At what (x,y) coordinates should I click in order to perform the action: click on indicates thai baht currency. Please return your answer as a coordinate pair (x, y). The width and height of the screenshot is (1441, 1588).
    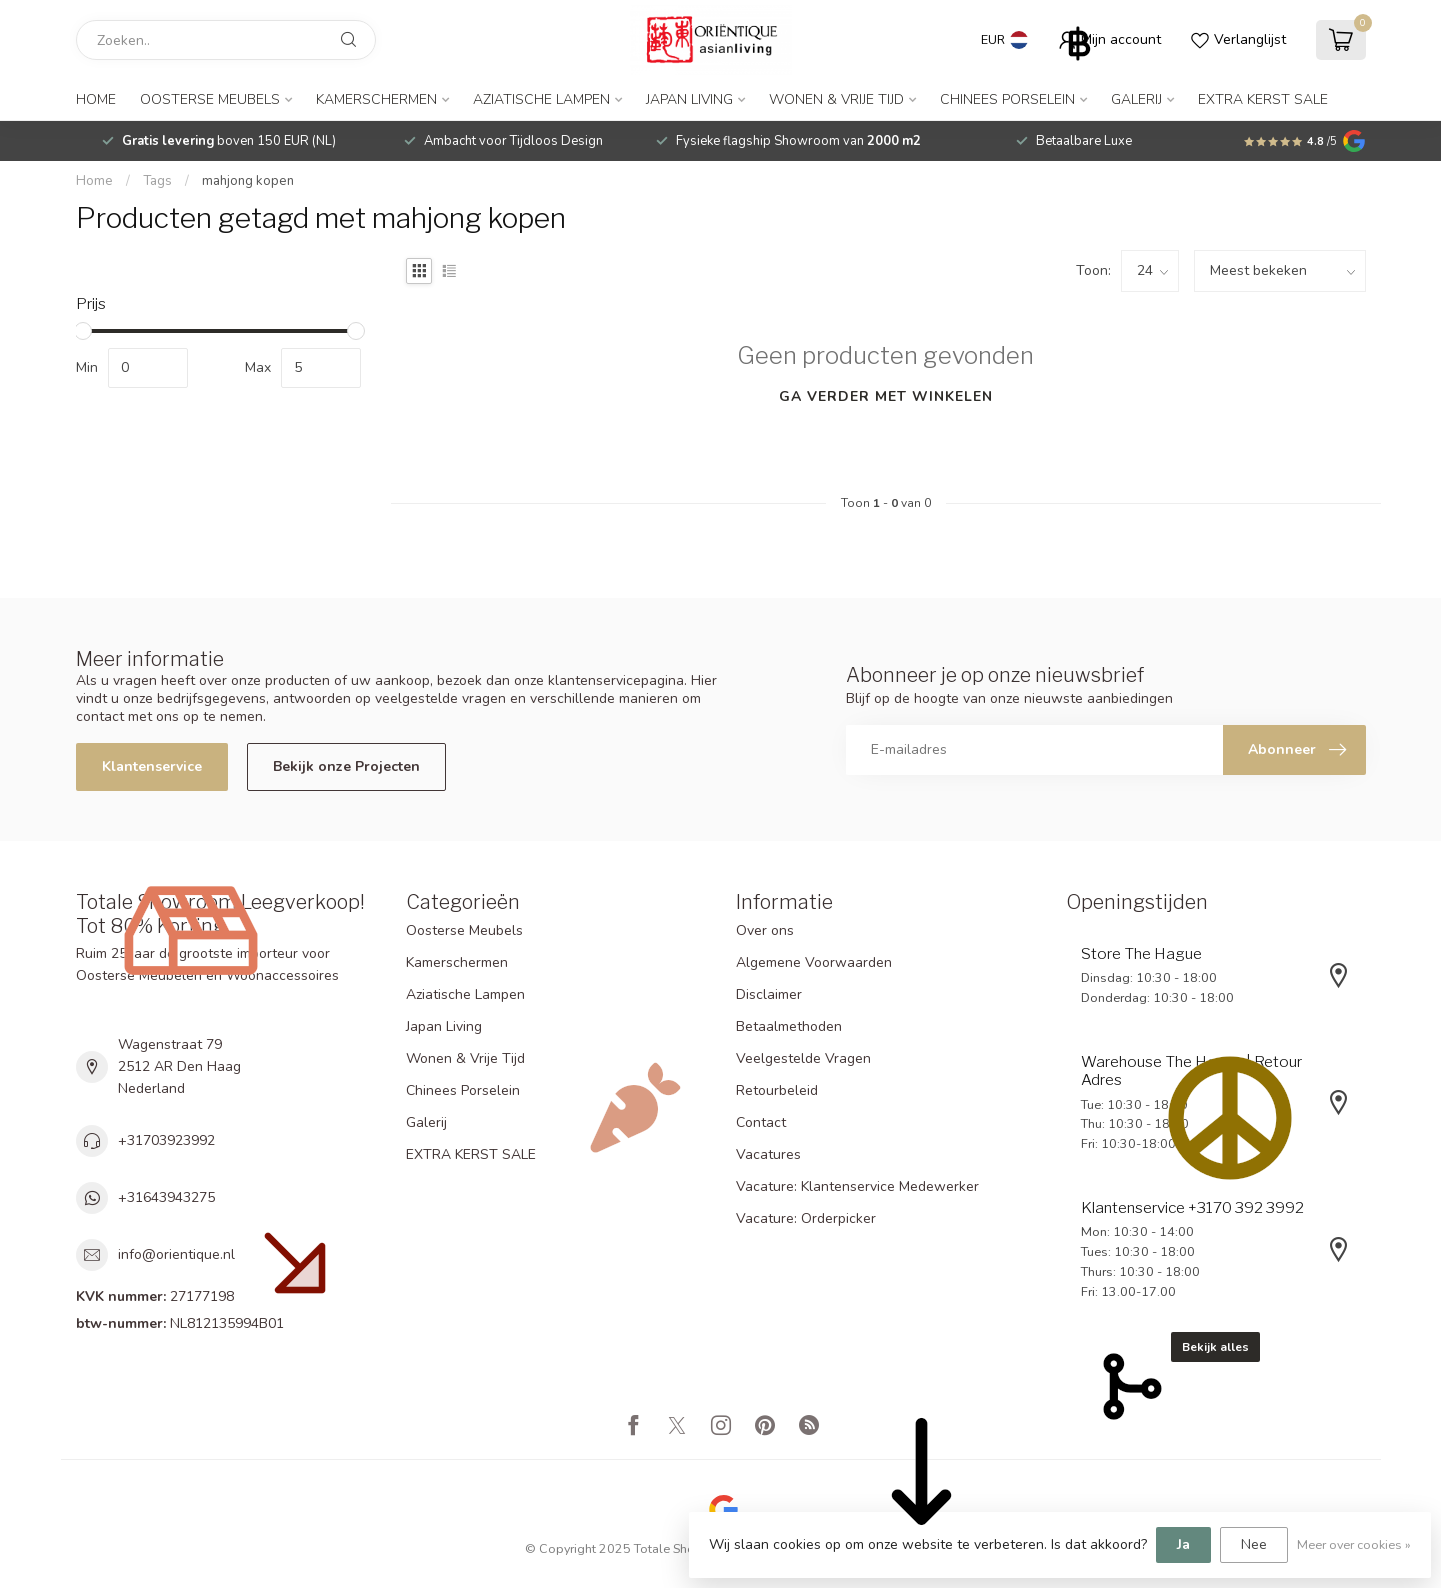
    Looking at the image, I should click on (1079, 43).